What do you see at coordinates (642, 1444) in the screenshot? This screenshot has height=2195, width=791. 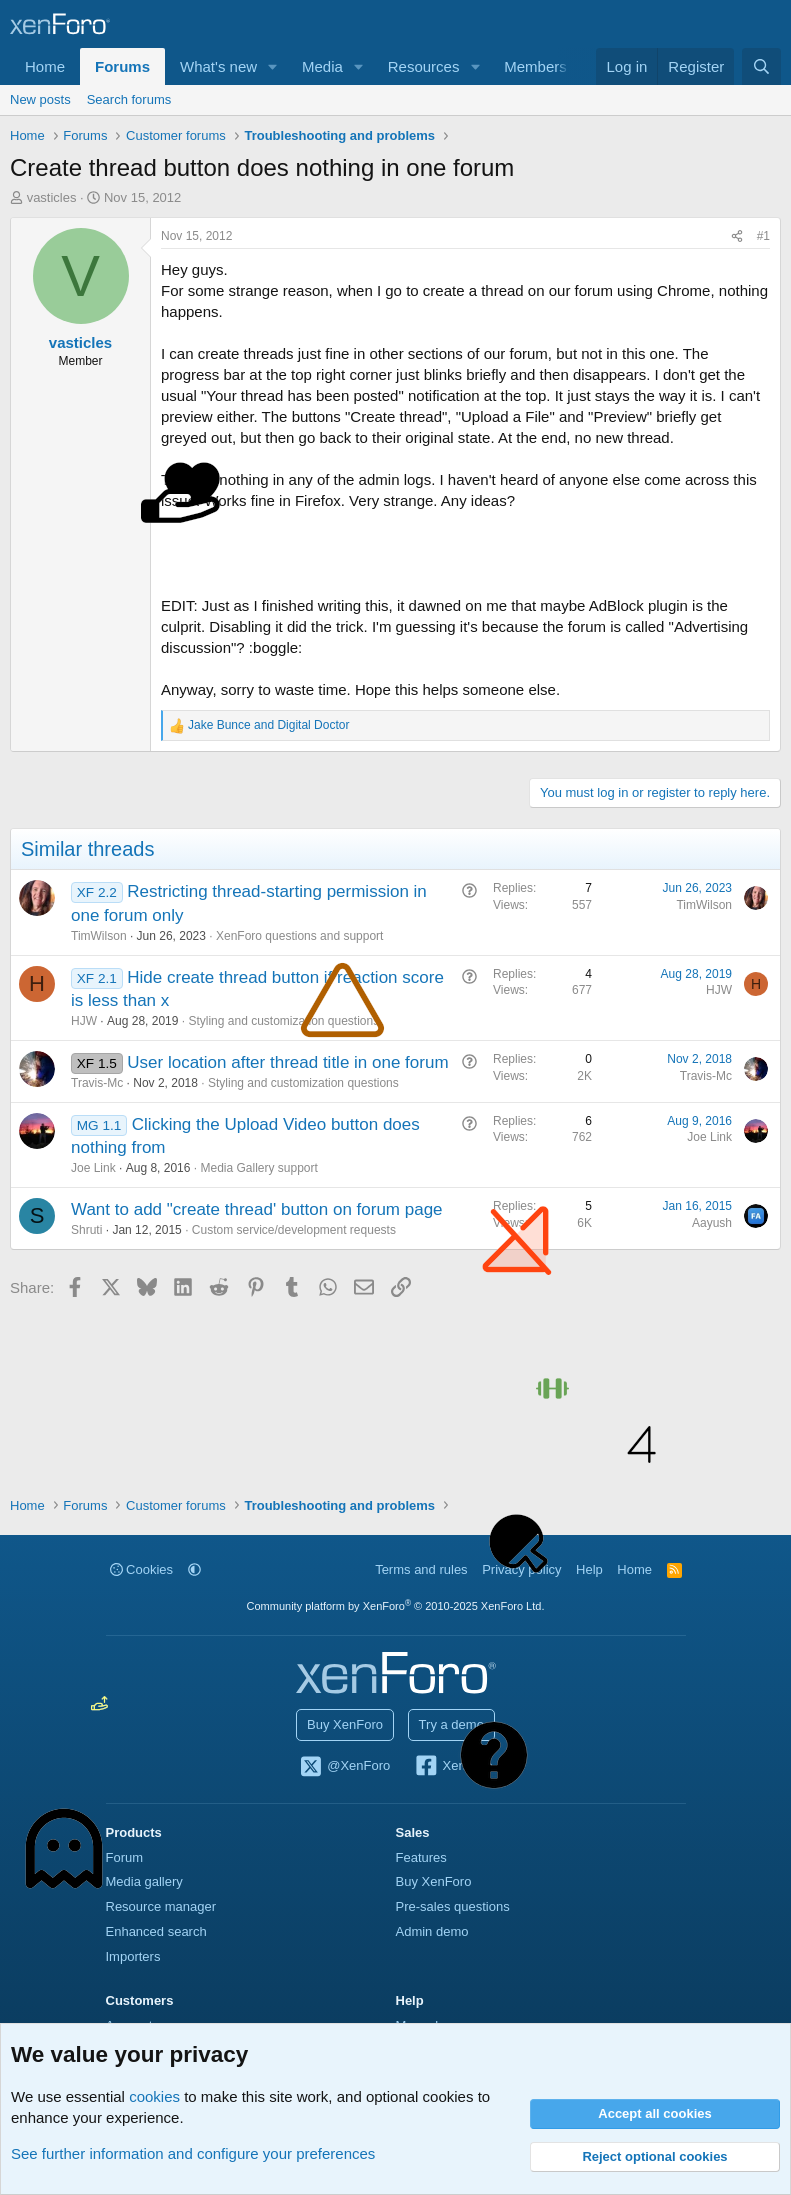 I see `indicates step four in a multi-step process` at bounding box center [642, 1444].